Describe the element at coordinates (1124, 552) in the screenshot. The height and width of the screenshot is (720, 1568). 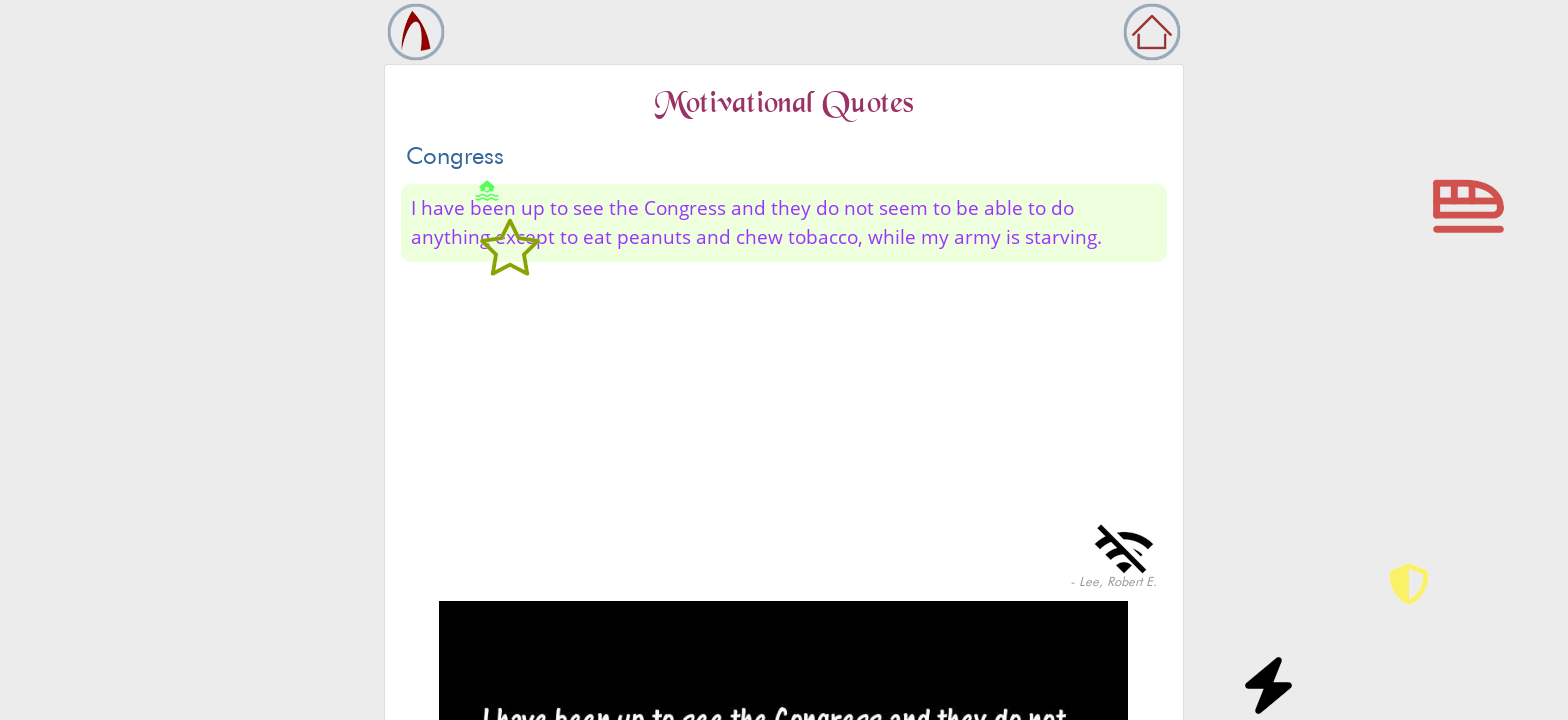
I see `indicates wifi is disabled or disconnected` at that location.